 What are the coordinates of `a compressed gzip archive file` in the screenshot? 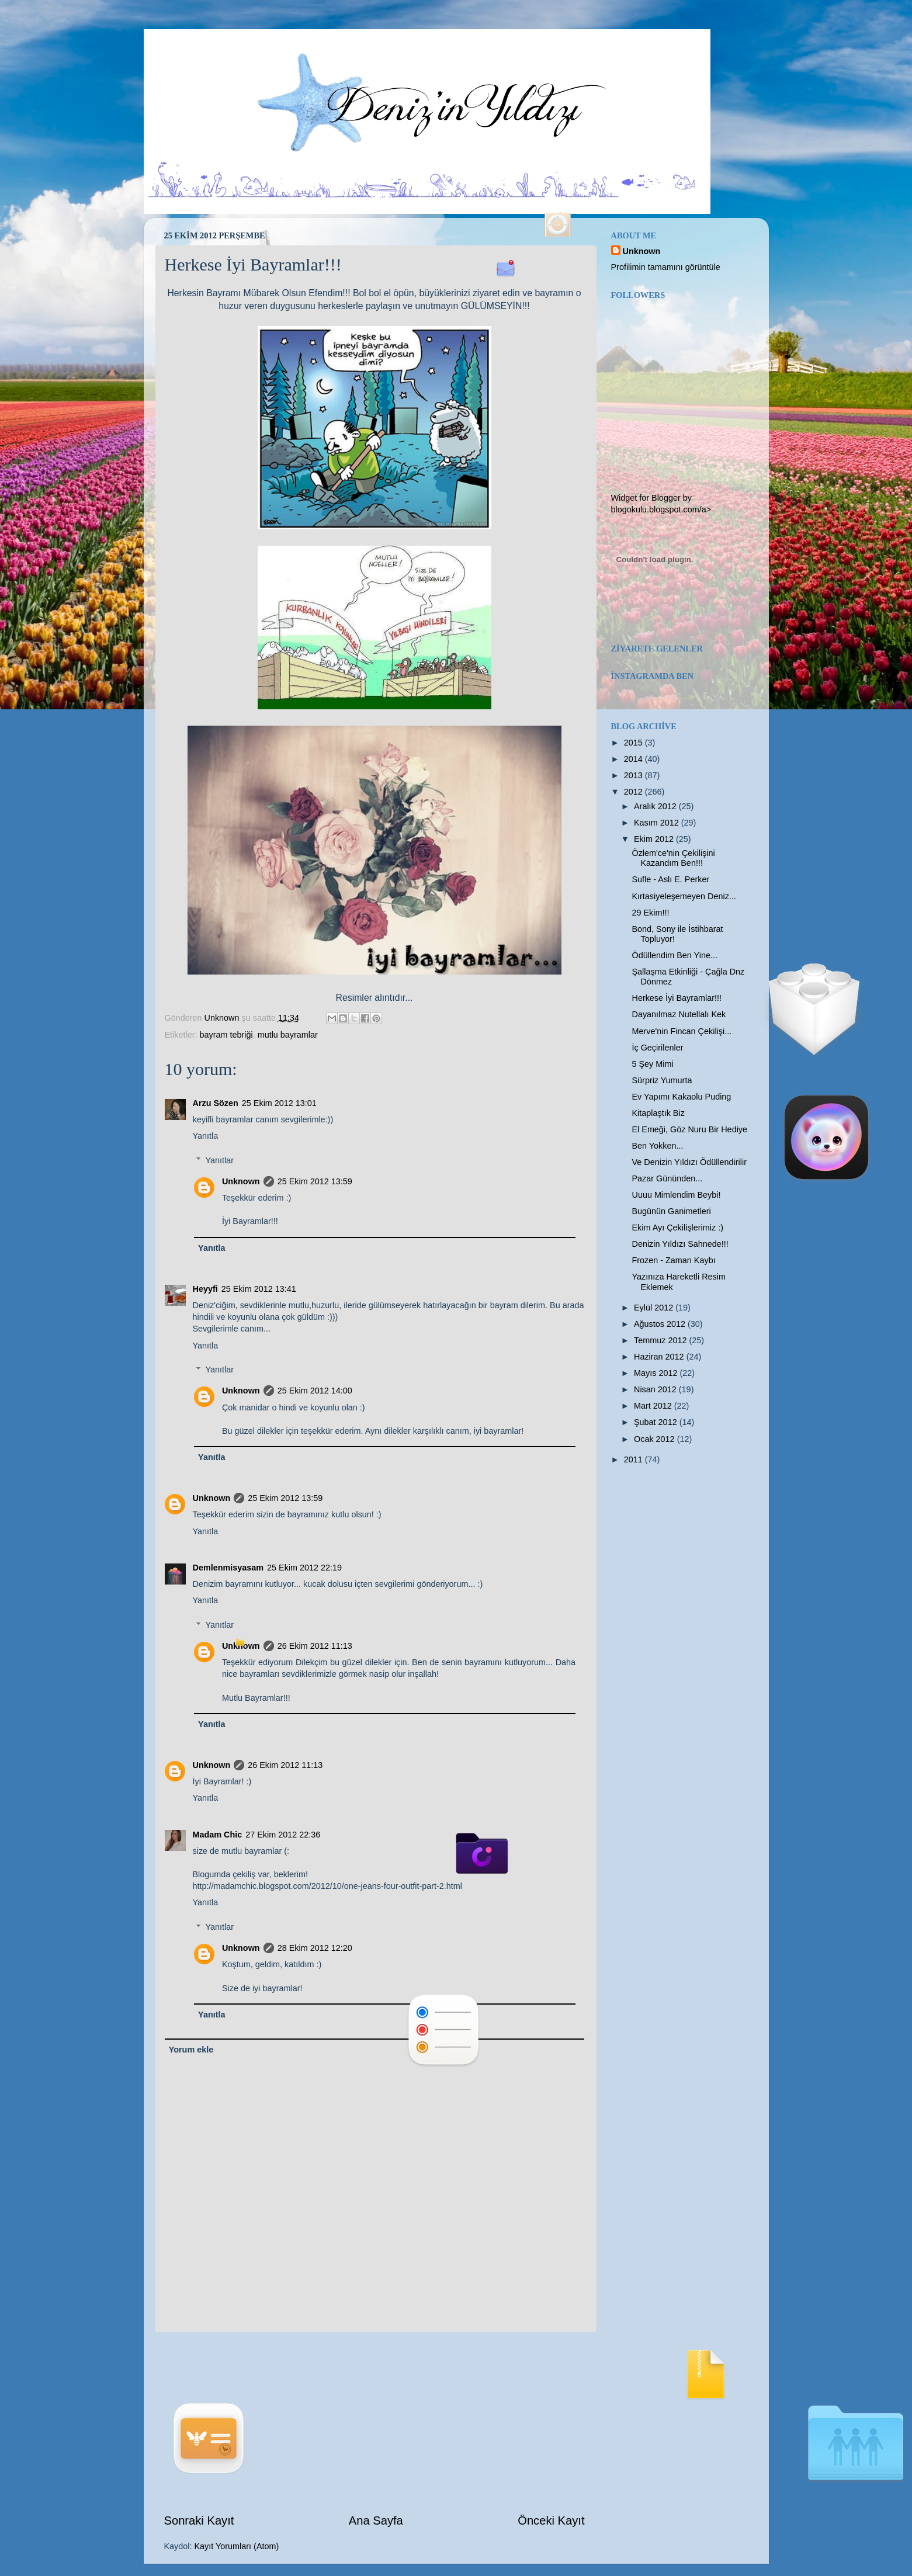 It's located at (706, 2375).